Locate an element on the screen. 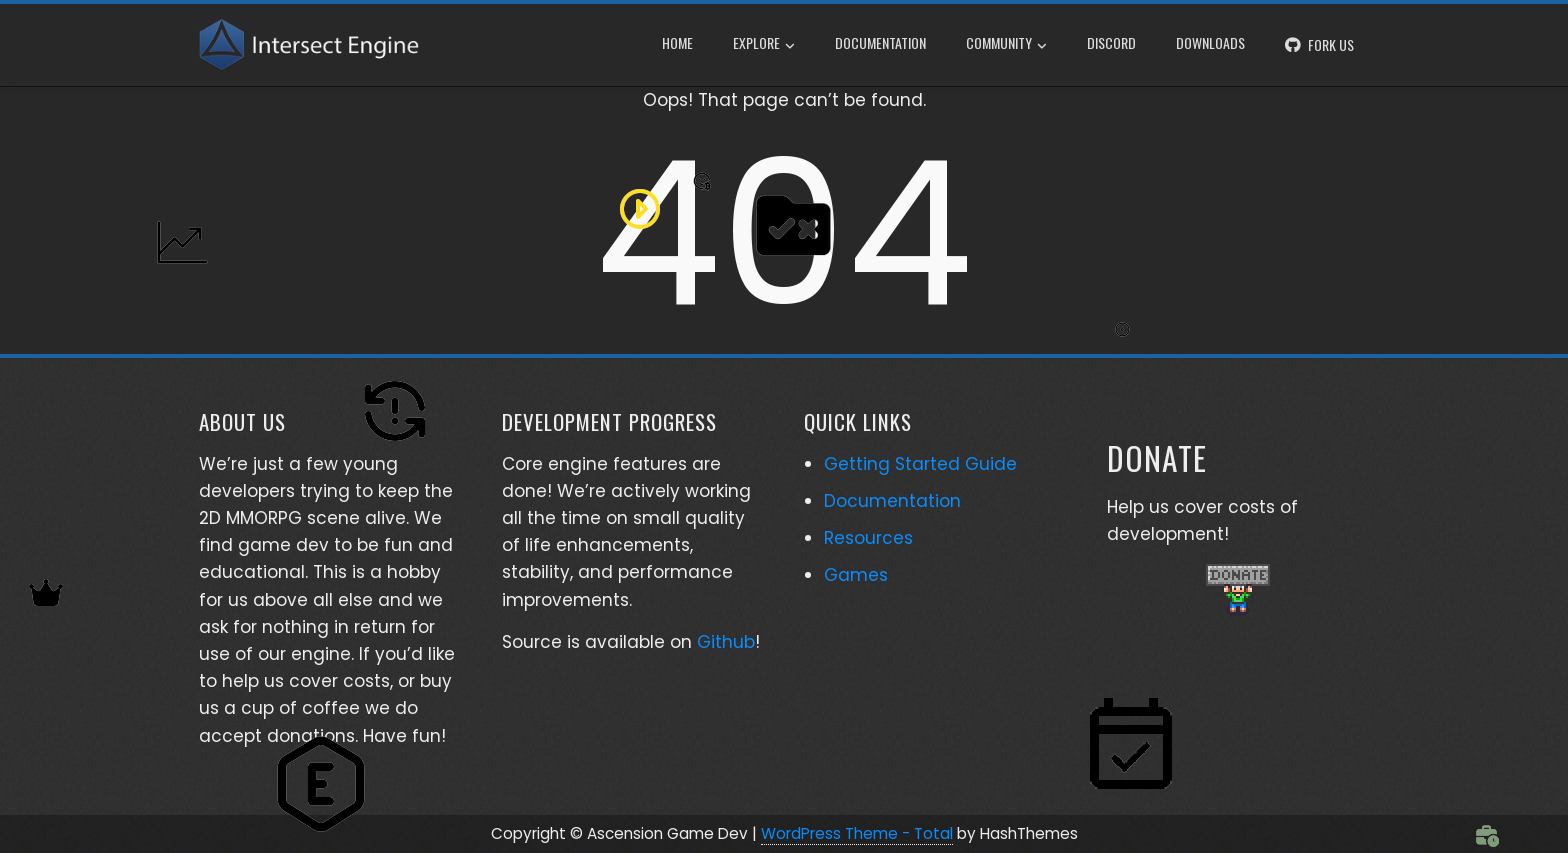 The height and width of the screenshot is (853, 1568). view bitcoin wallet mood or status is located at coordinates (702, 181).